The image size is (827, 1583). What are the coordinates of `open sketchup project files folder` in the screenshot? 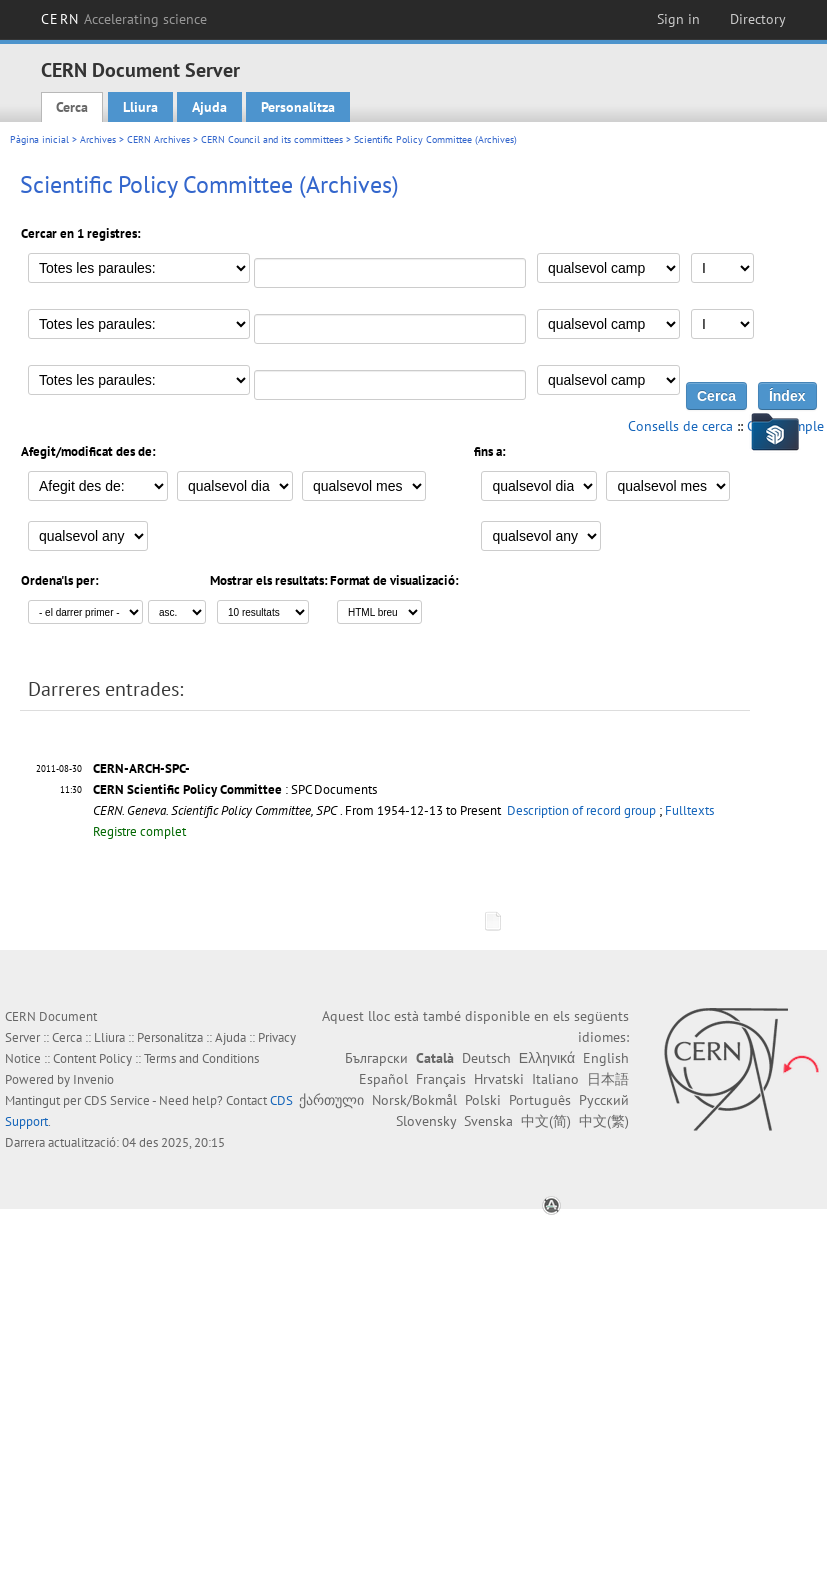 It's located at (775, 433).